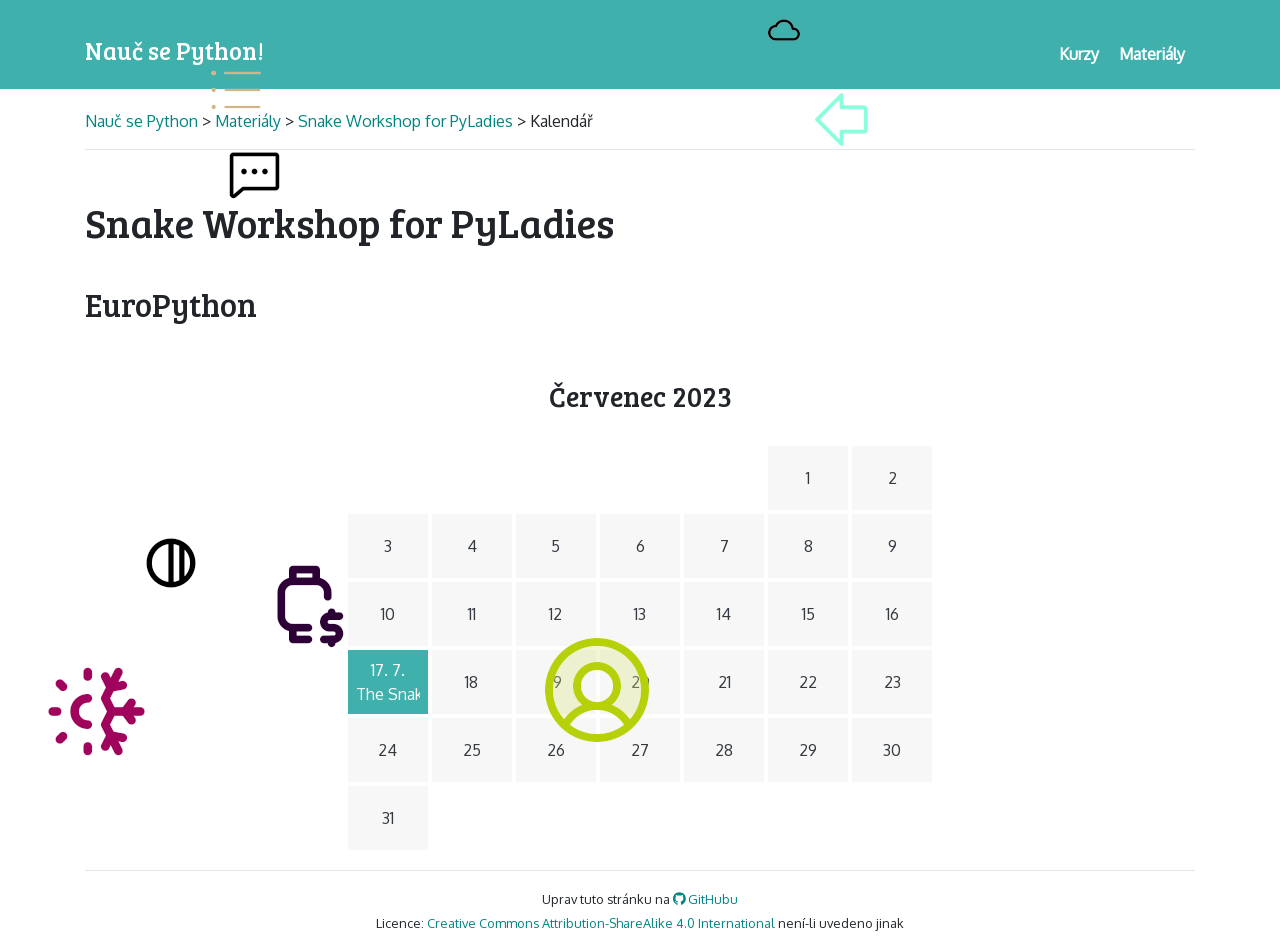  What do you see at coordinates (843, 119) in the screenshot?
I see `go back to the previous screen` at bounding box center [843, 119].